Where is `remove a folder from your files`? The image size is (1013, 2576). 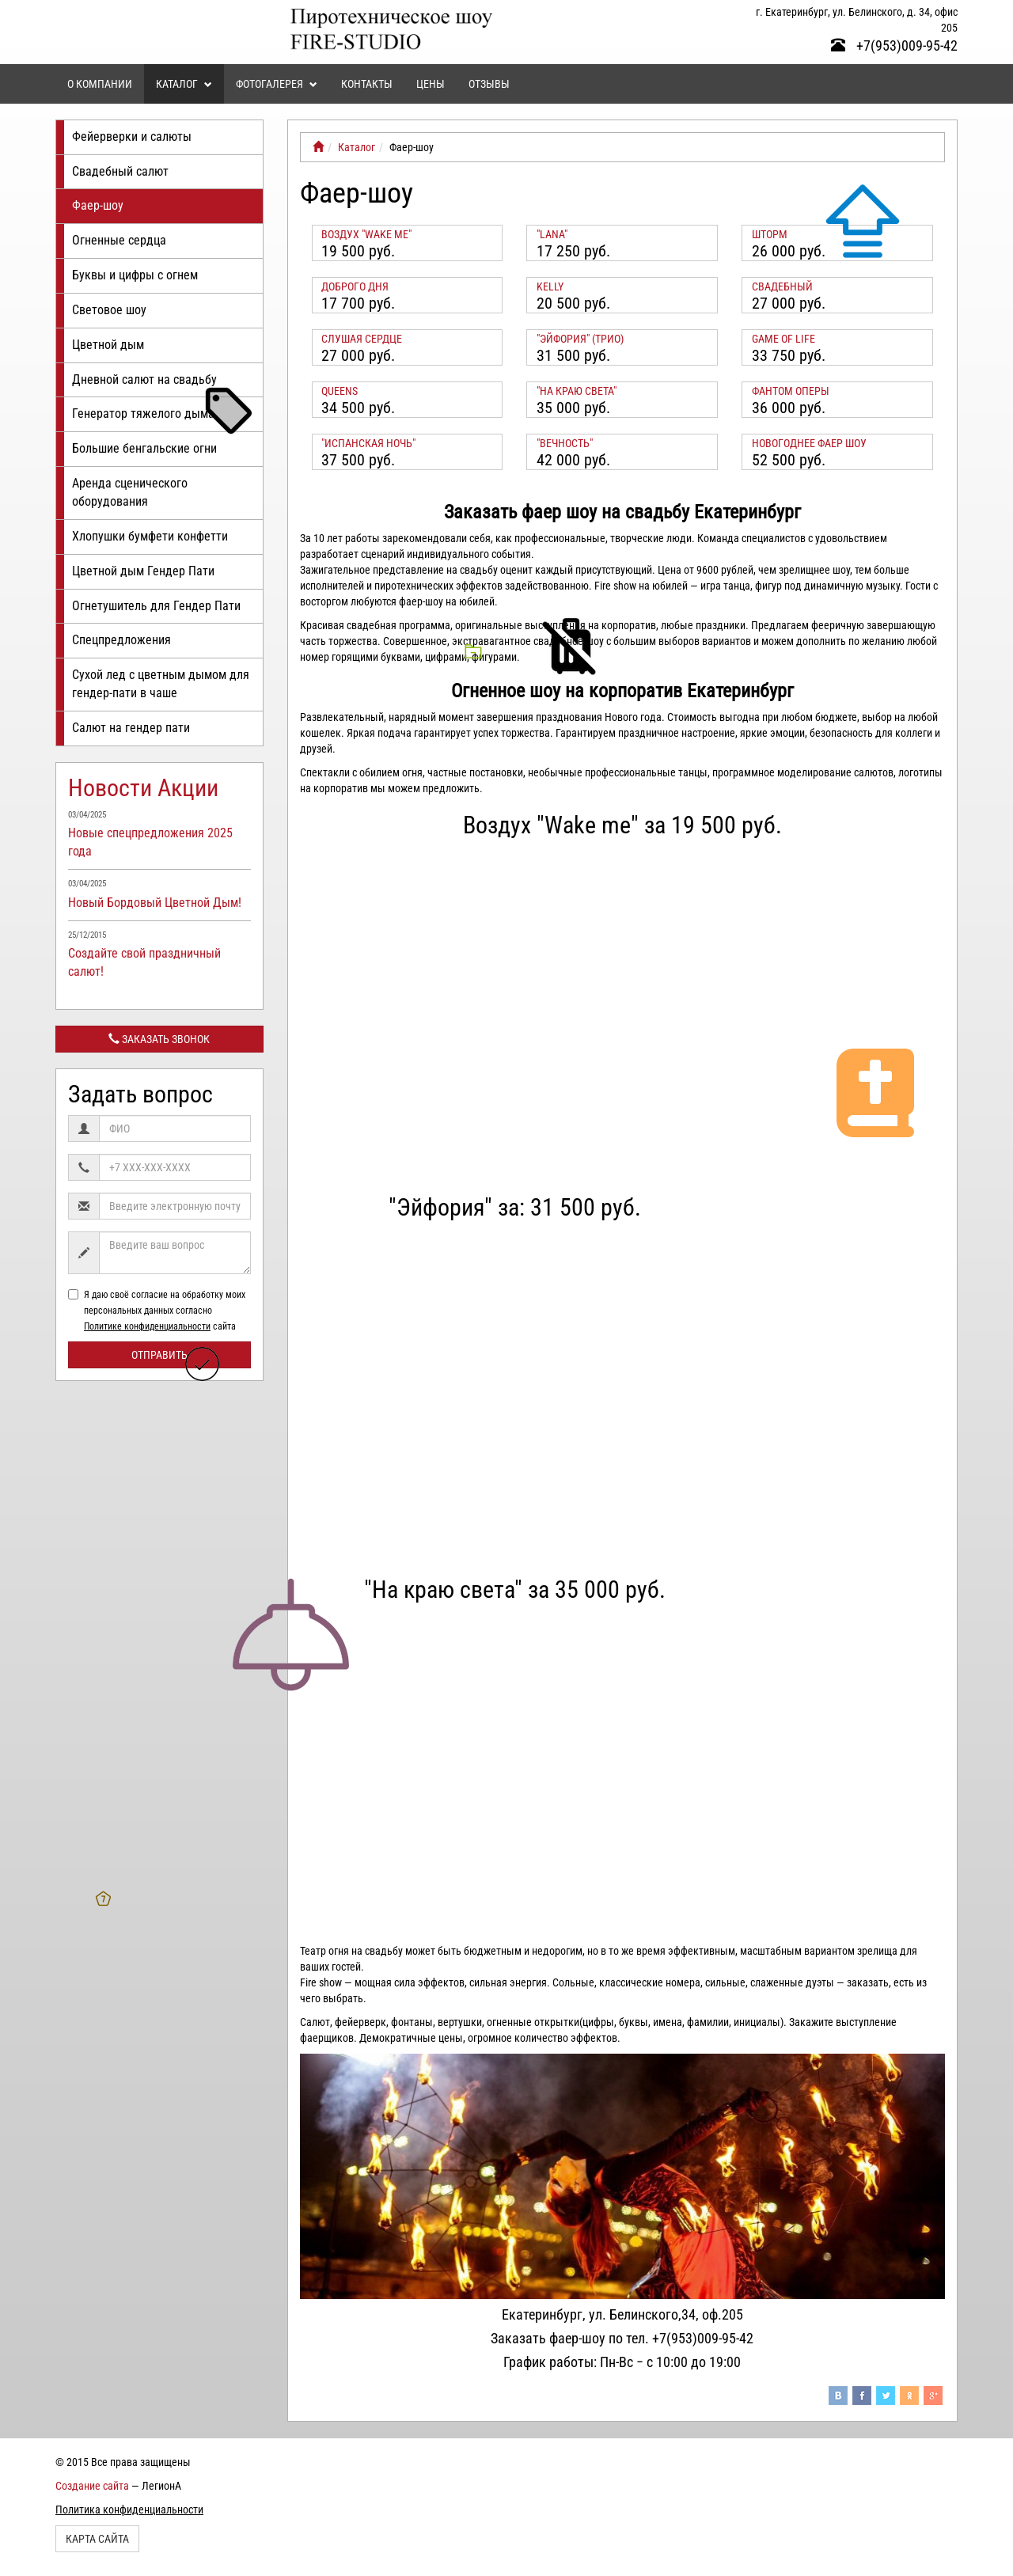
remove a folder from your files is located at coordinates (473, 651).